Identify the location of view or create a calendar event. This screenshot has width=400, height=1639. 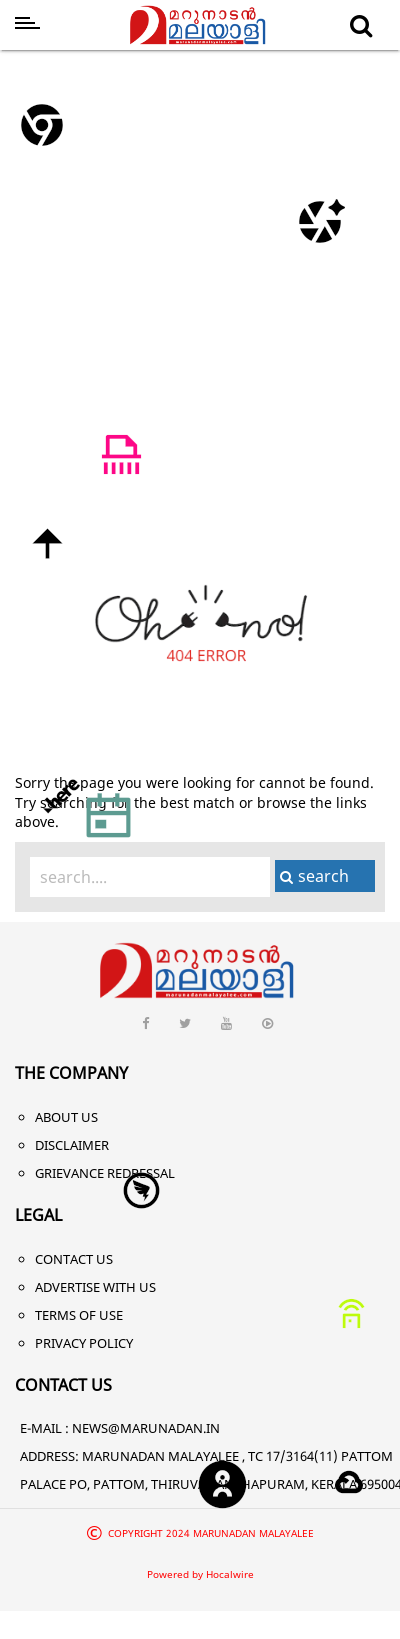
(108, 817).